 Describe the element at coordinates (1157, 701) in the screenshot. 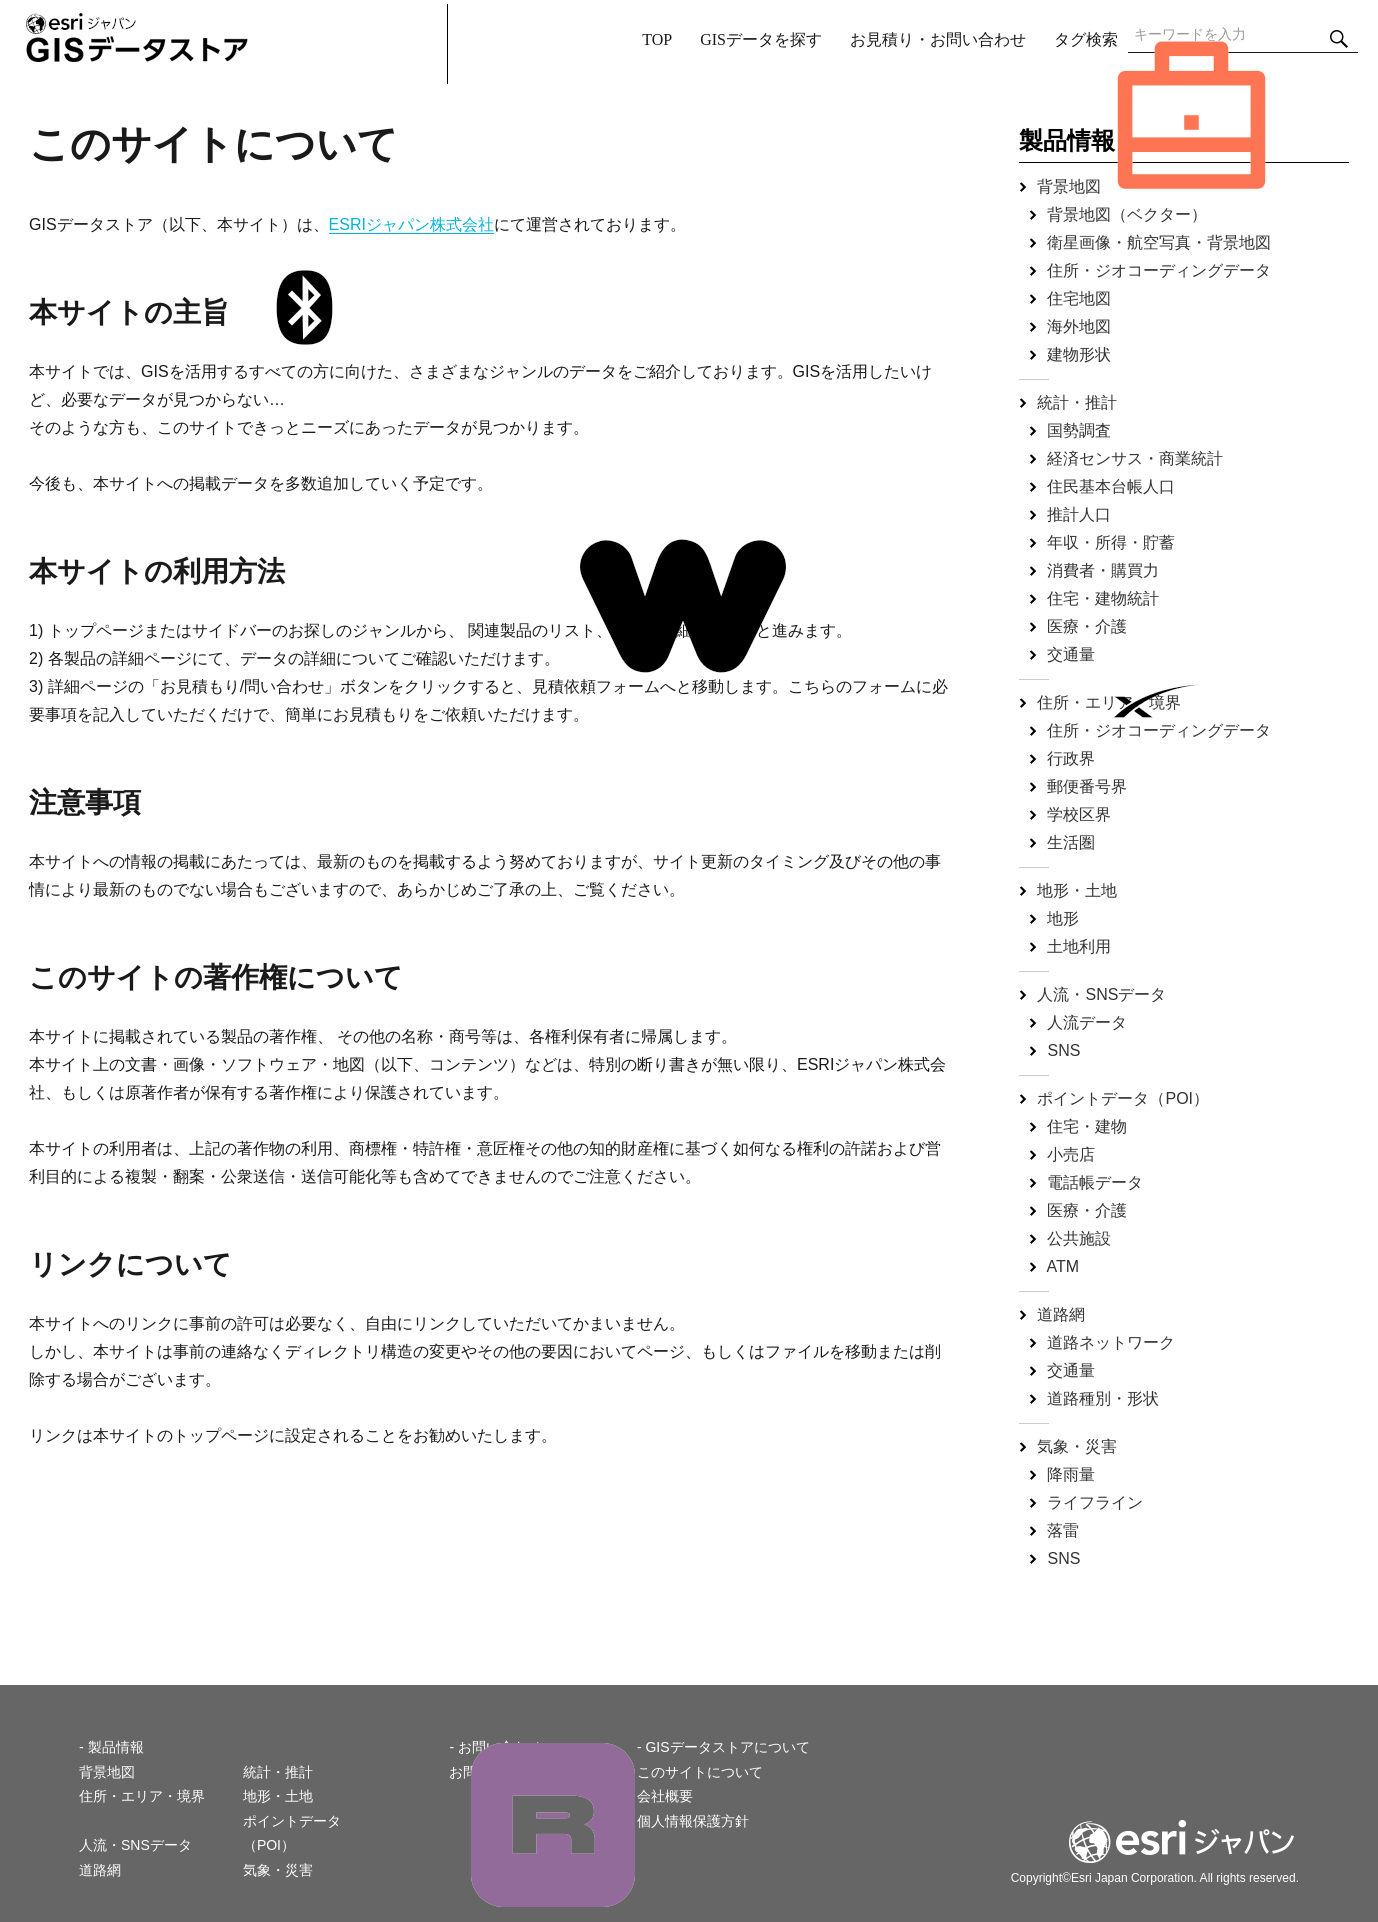

I see `spacex company logo` at that location.